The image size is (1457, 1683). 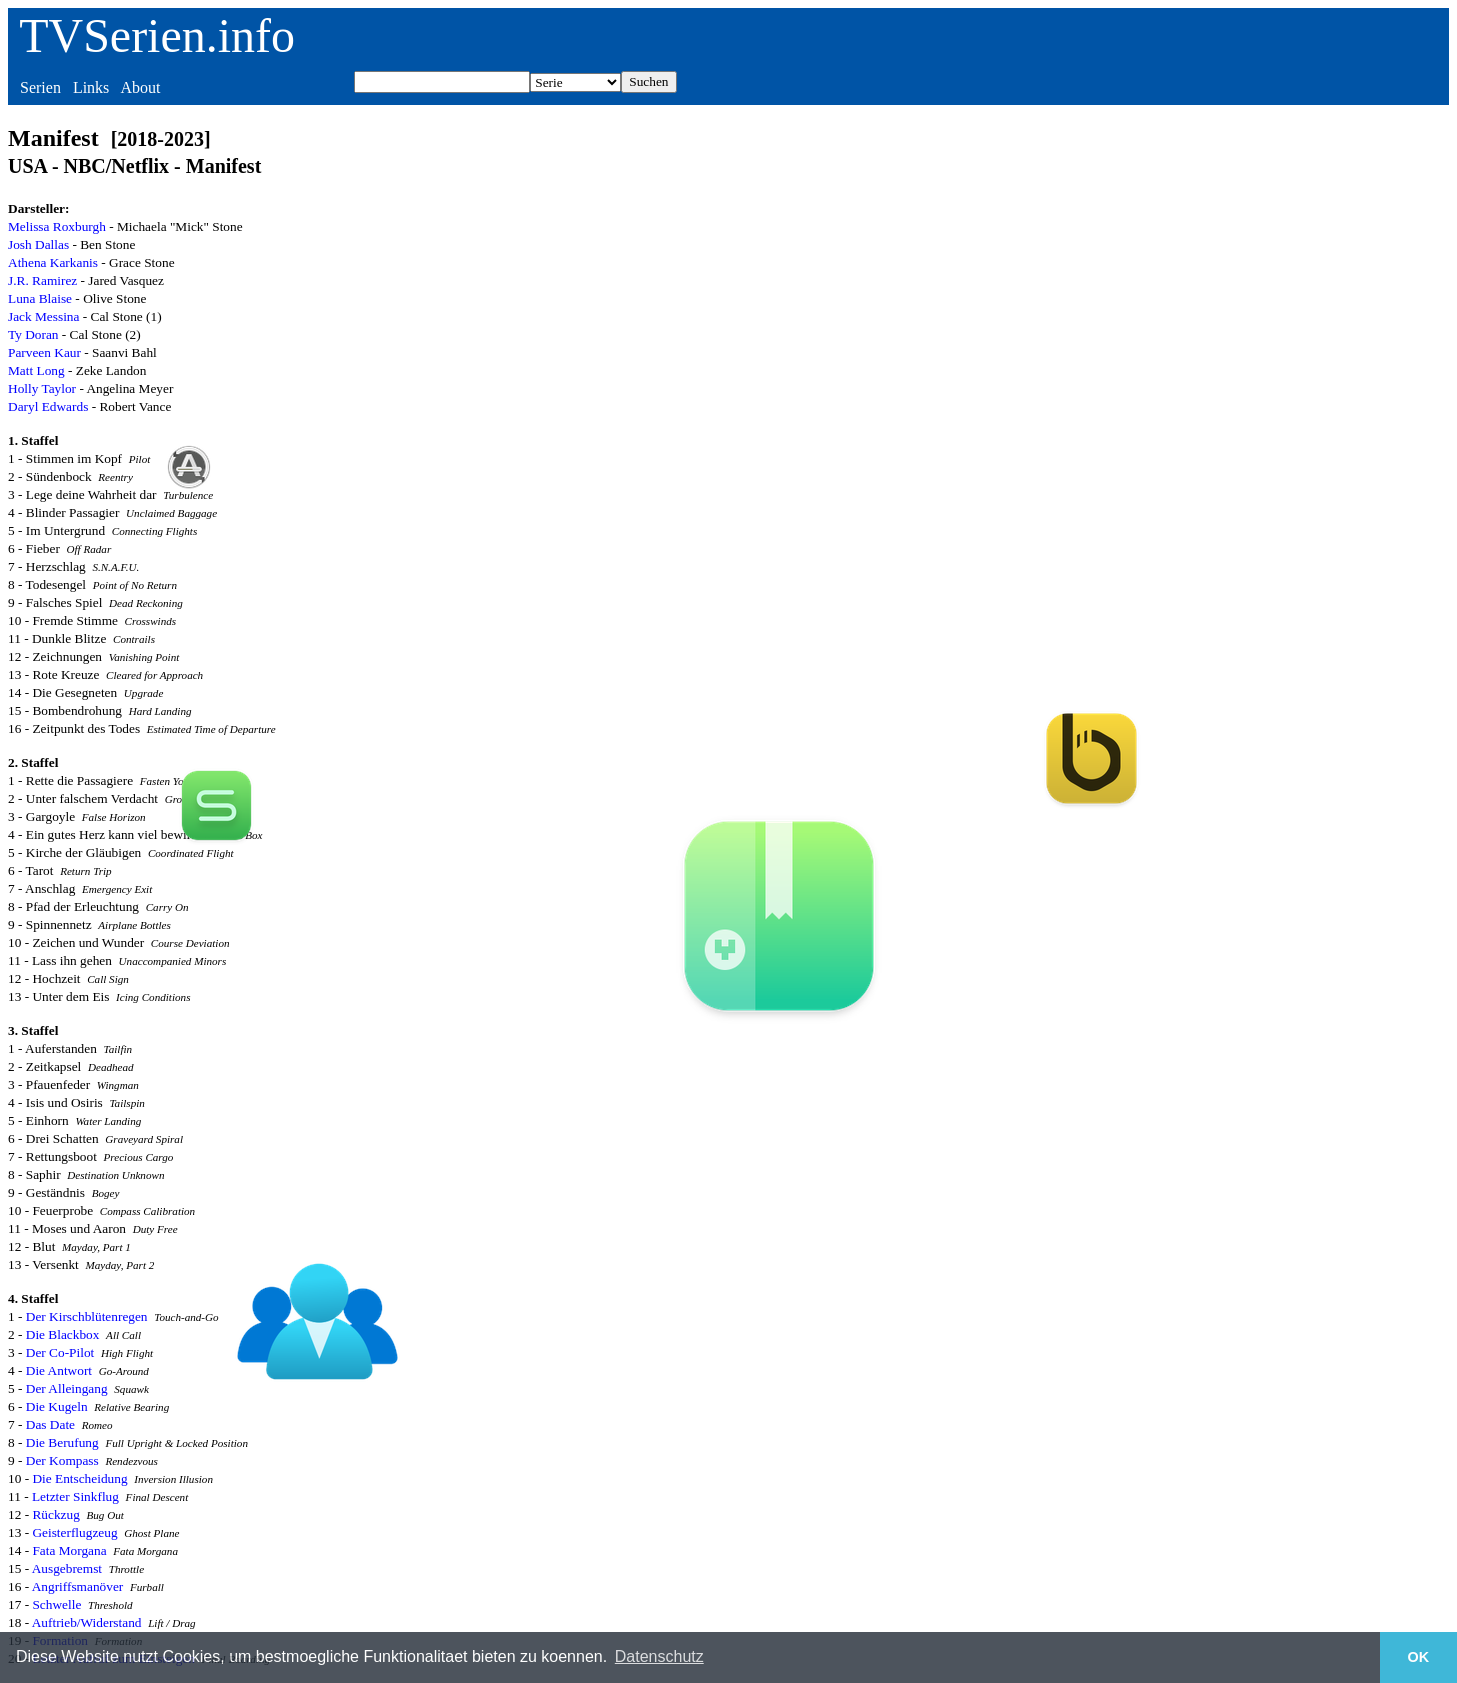 What do you see at coordinates (216, 805) in the screenshot?
I see `open wps spreadsheets application` at bounding box center [216, 805].